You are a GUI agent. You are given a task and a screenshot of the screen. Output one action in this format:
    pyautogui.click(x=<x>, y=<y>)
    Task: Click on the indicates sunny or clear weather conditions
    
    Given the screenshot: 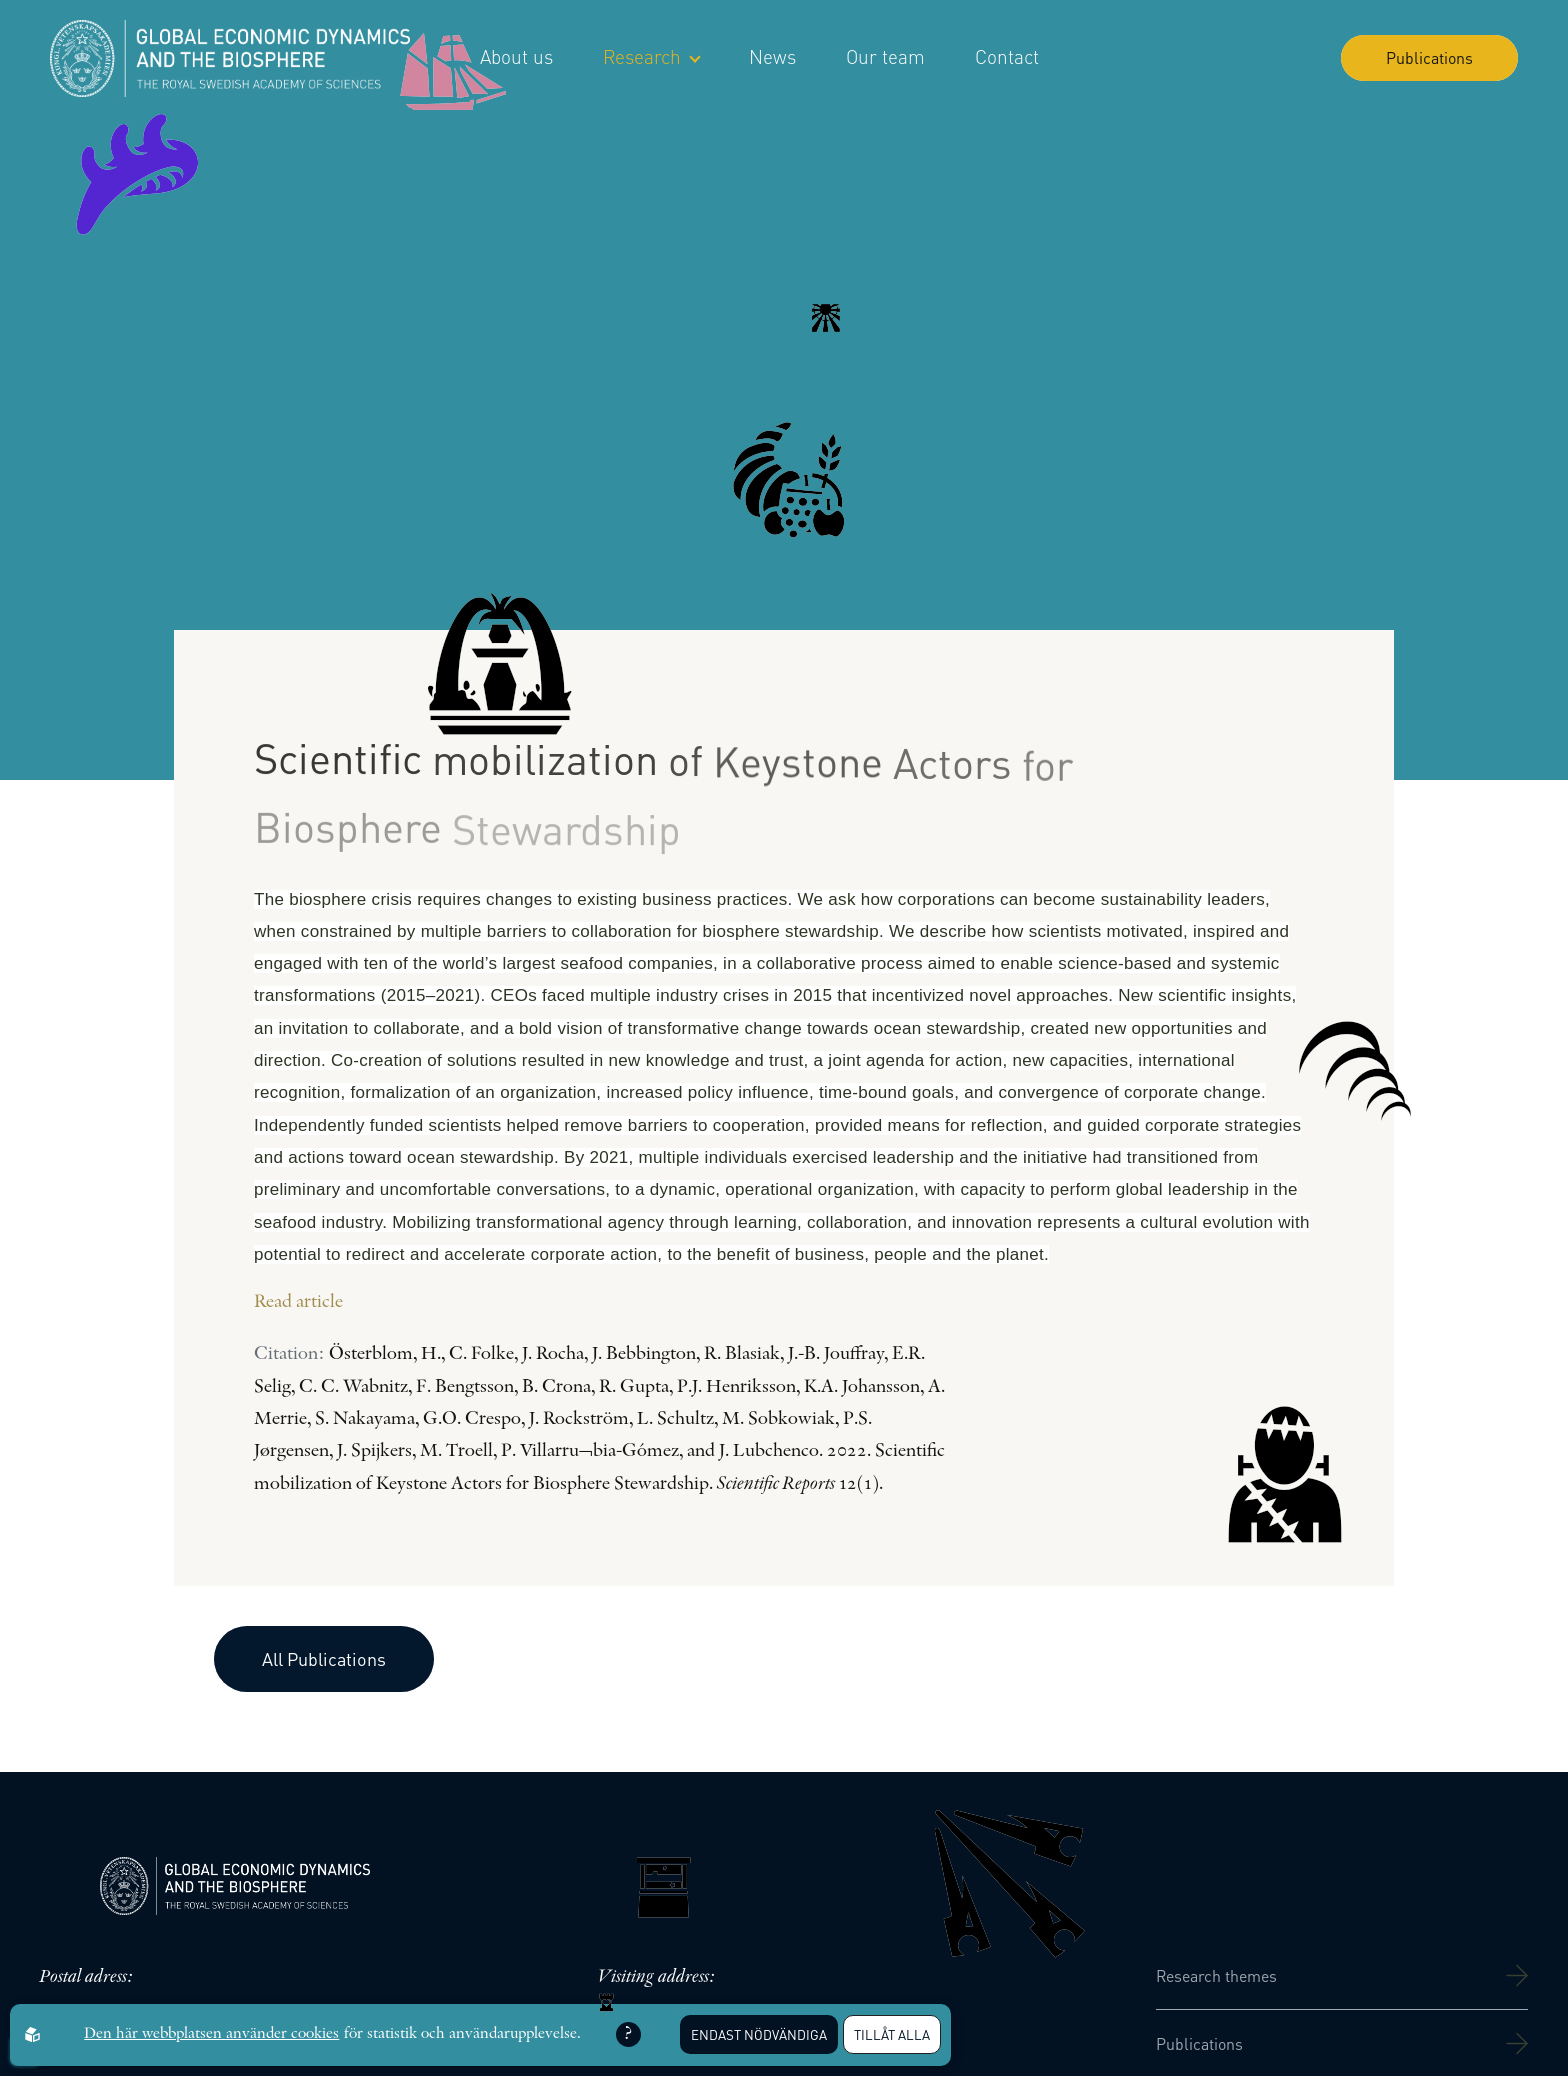 What is the action you would take?
    pyautogui.click(x=826, y=318)
    